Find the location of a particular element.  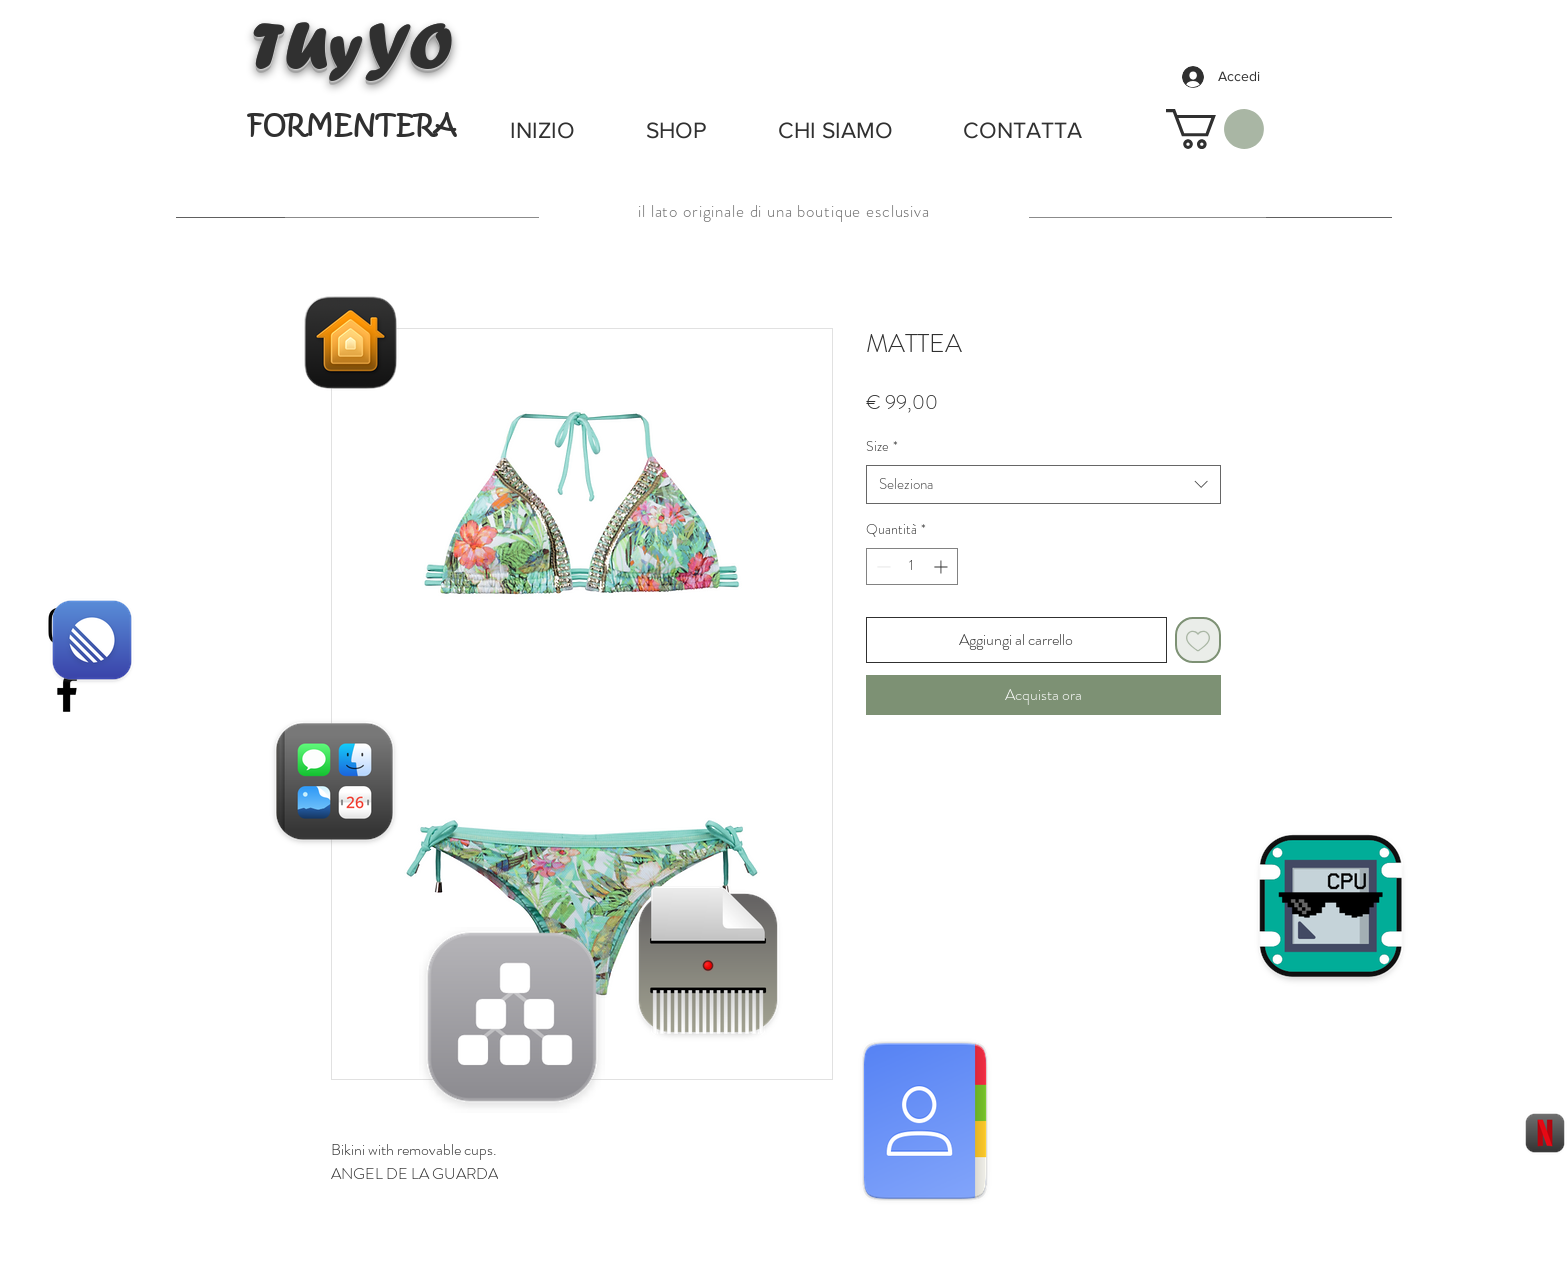

open the contacts or address book app is located at coordinates (925, 1121).